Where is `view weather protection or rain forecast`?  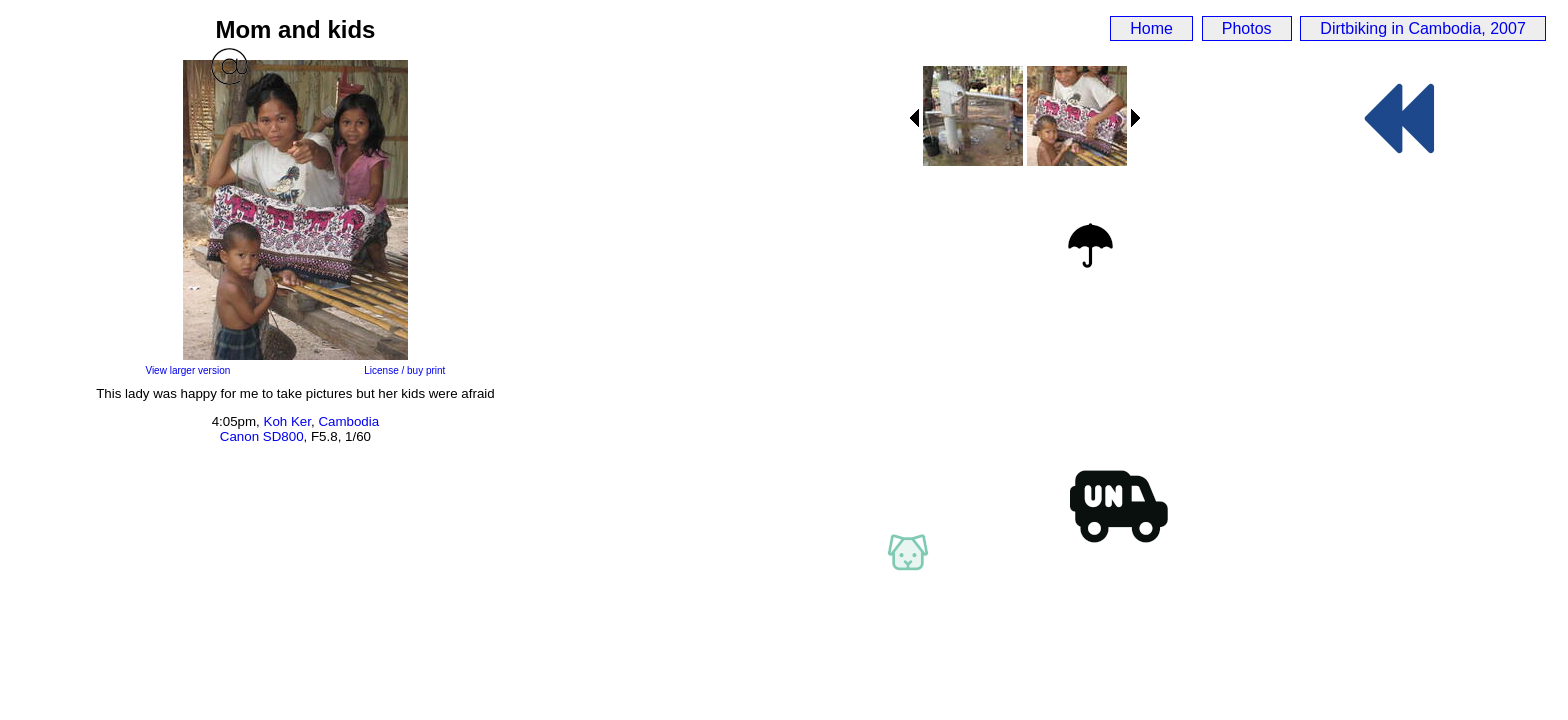 view weather protection or rain forecast is located at coordinates (1090, 245).